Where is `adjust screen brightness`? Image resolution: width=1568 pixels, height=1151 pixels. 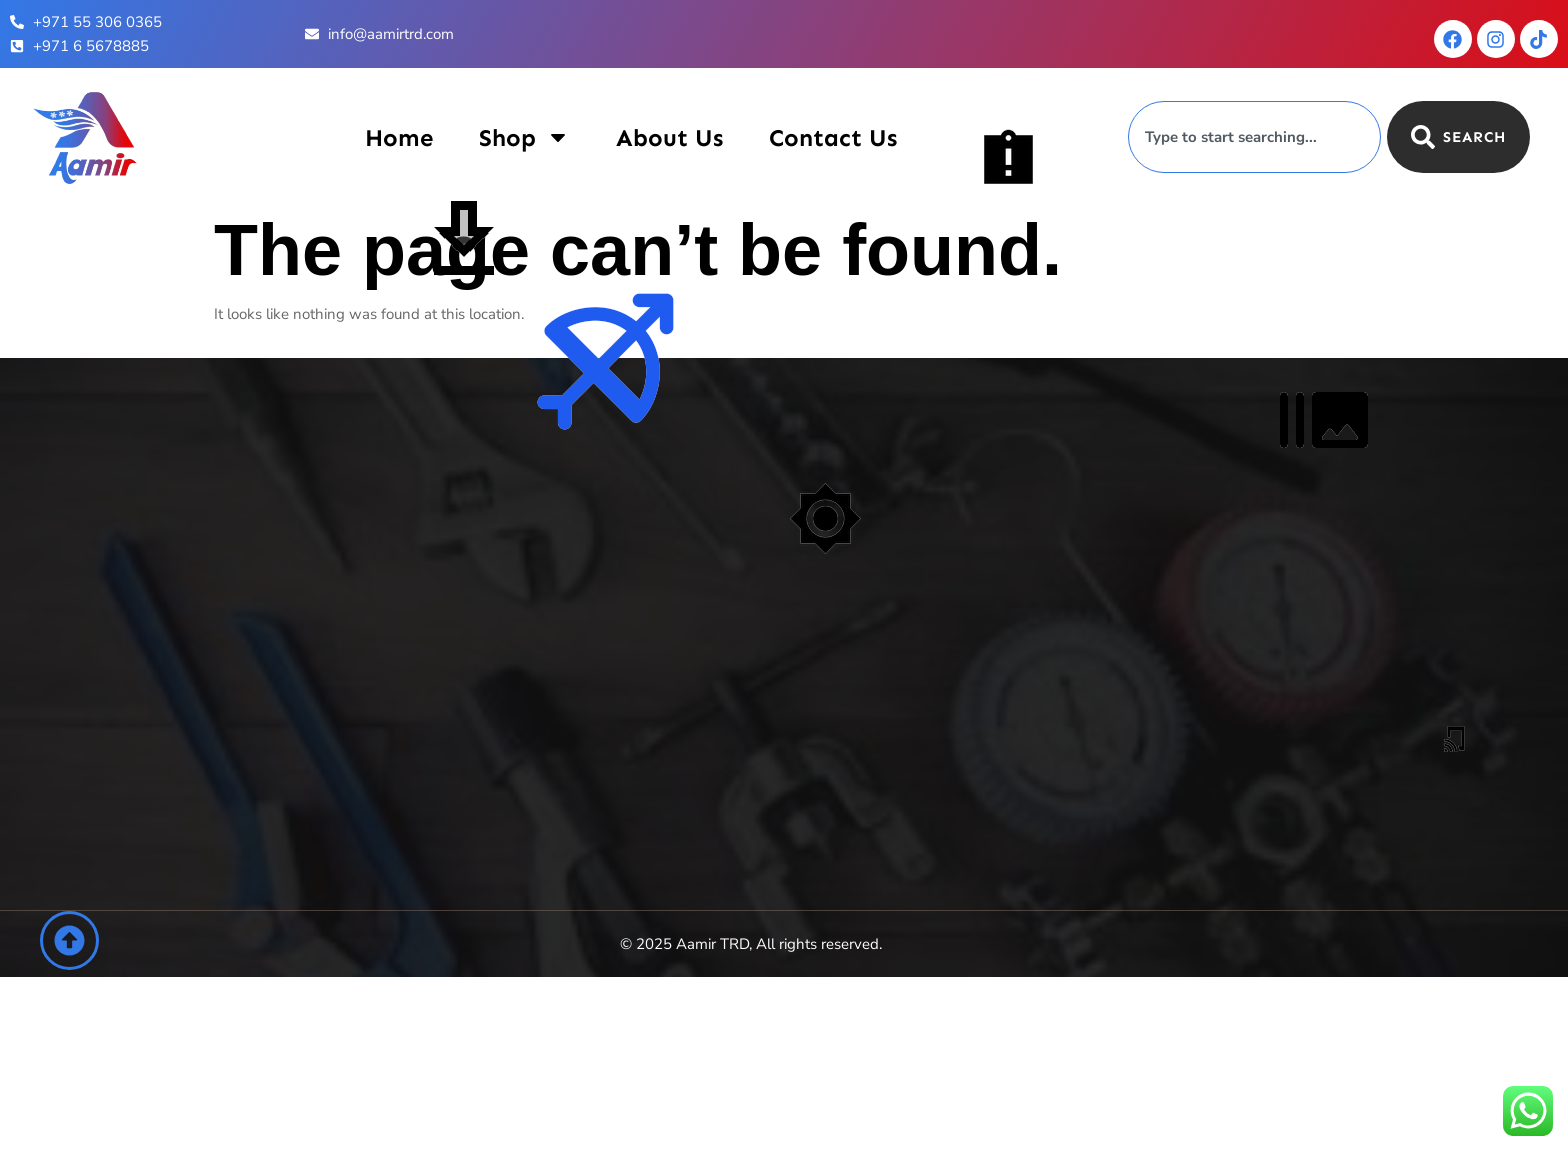 adjust screen brightness is located at coordinates (825, 518).